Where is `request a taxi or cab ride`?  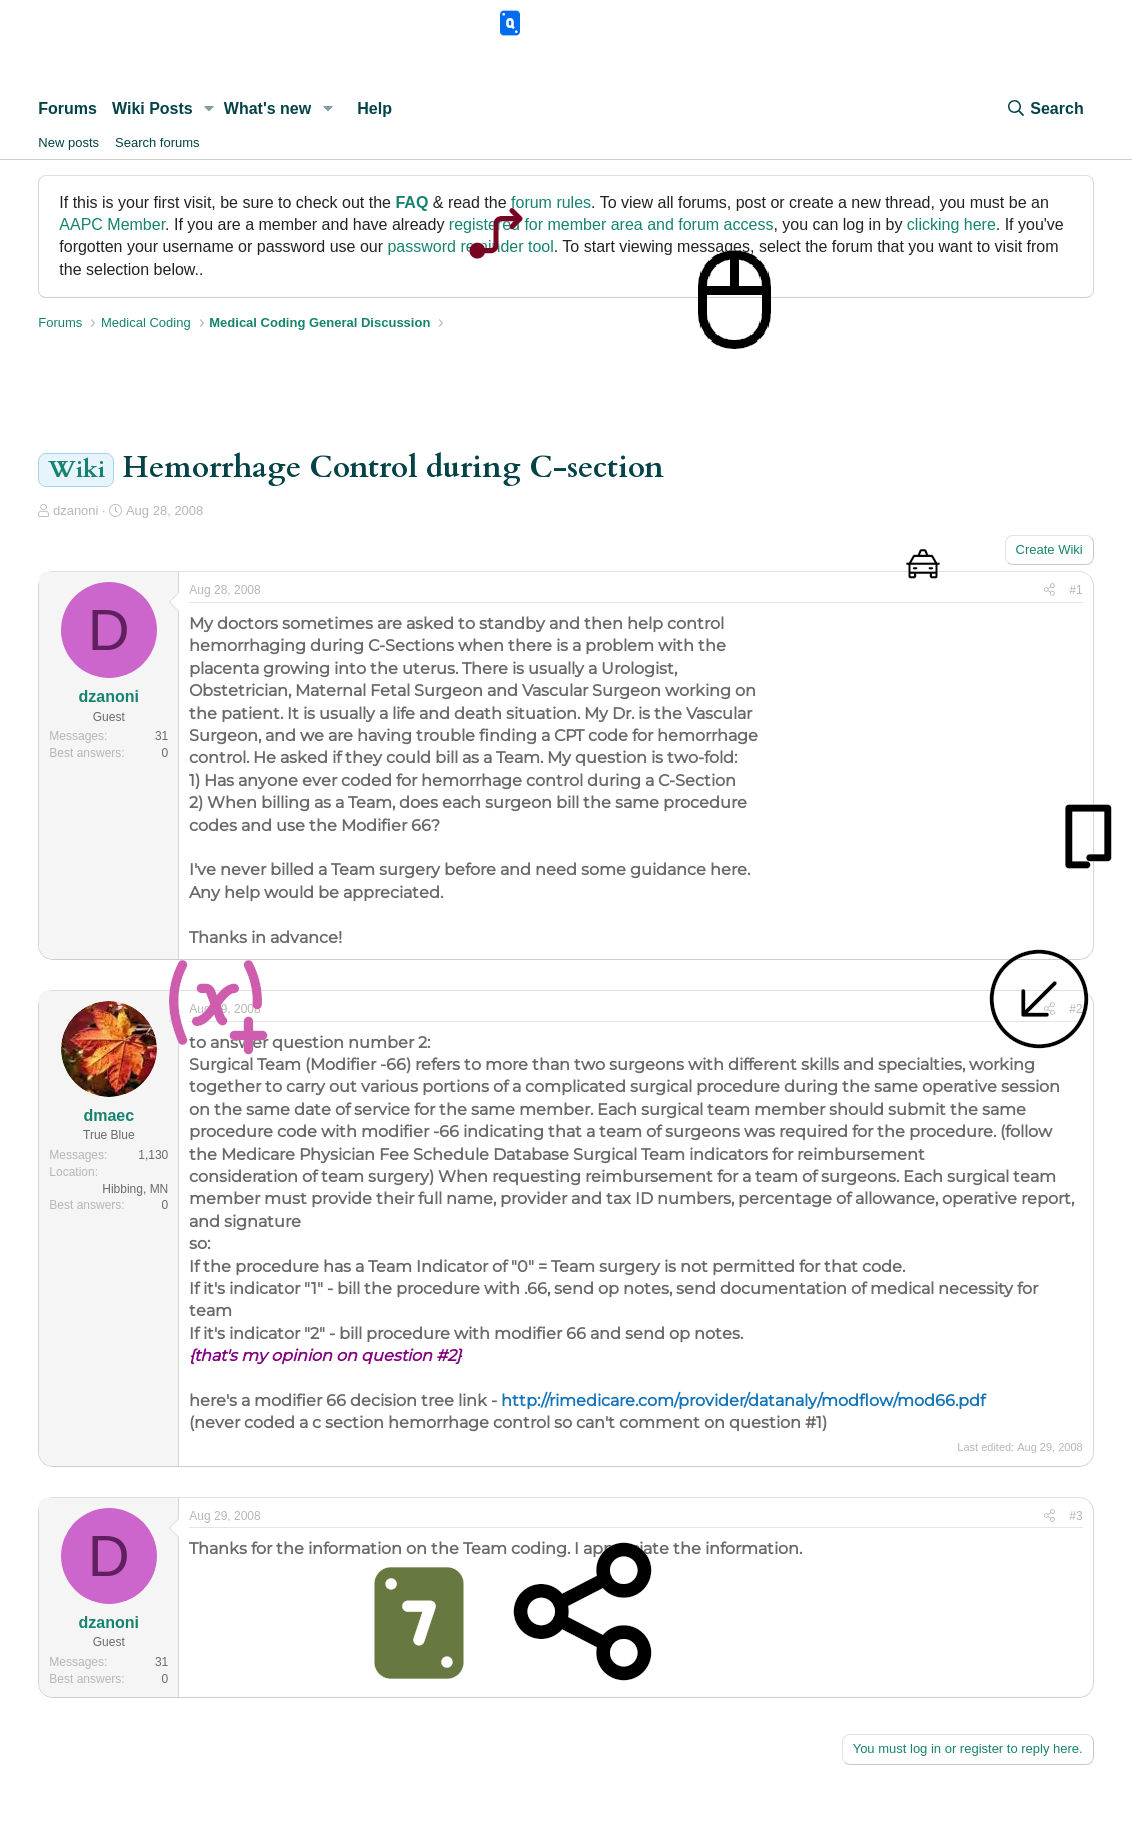
request a taxi or cab ride is located at coordinates (923, 566).